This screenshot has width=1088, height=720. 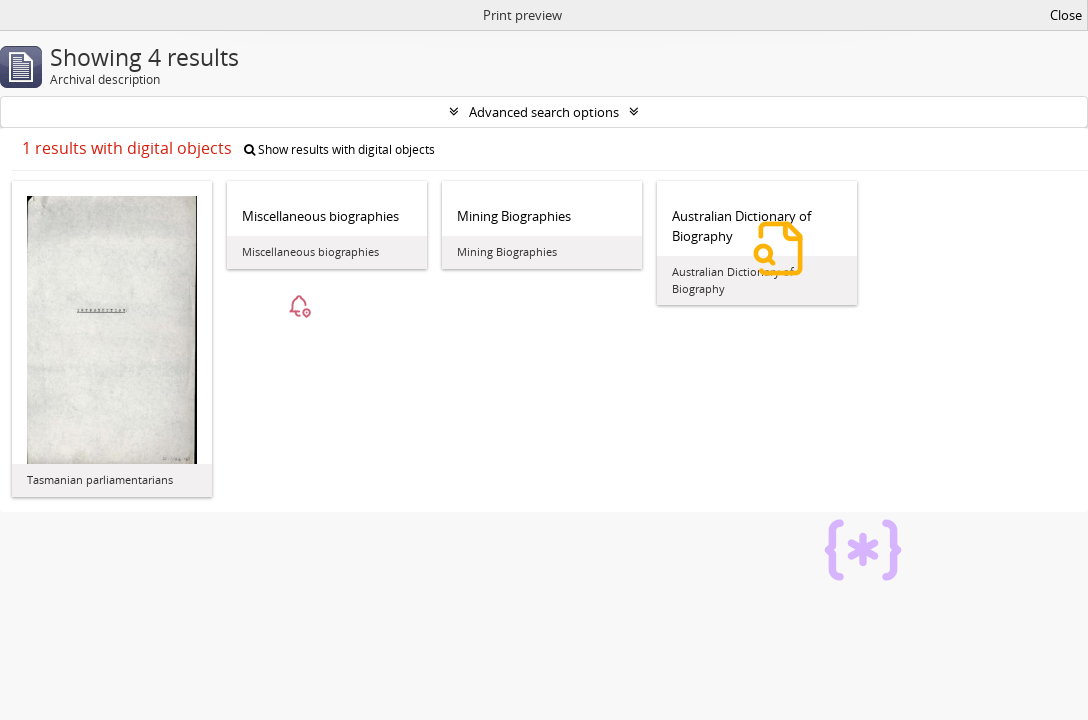 What do you see at coordinates (299, 306) in the screenshot?
I see `pin a notification to keep it visible` at bounding box center [299, 306].